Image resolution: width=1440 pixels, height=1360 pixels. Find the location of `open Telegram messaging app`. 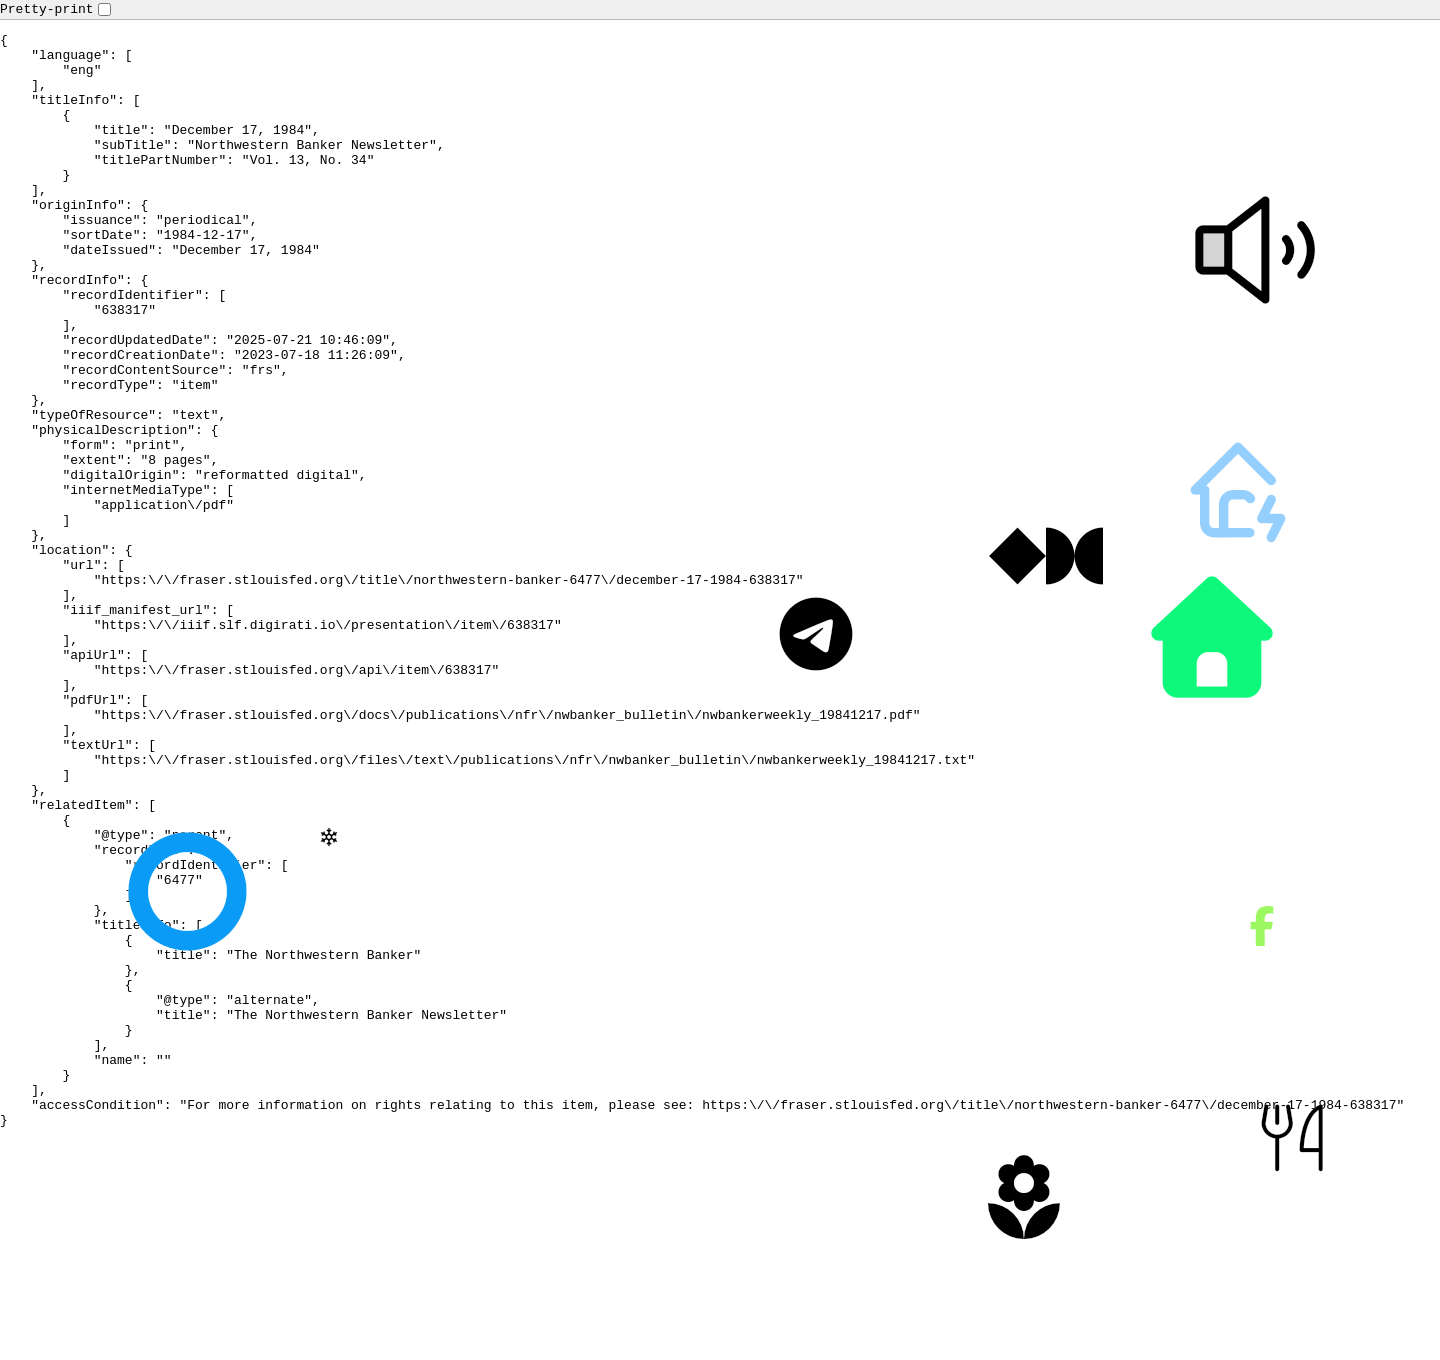

open Telegram messaging app is located at coordinates (816, 634).